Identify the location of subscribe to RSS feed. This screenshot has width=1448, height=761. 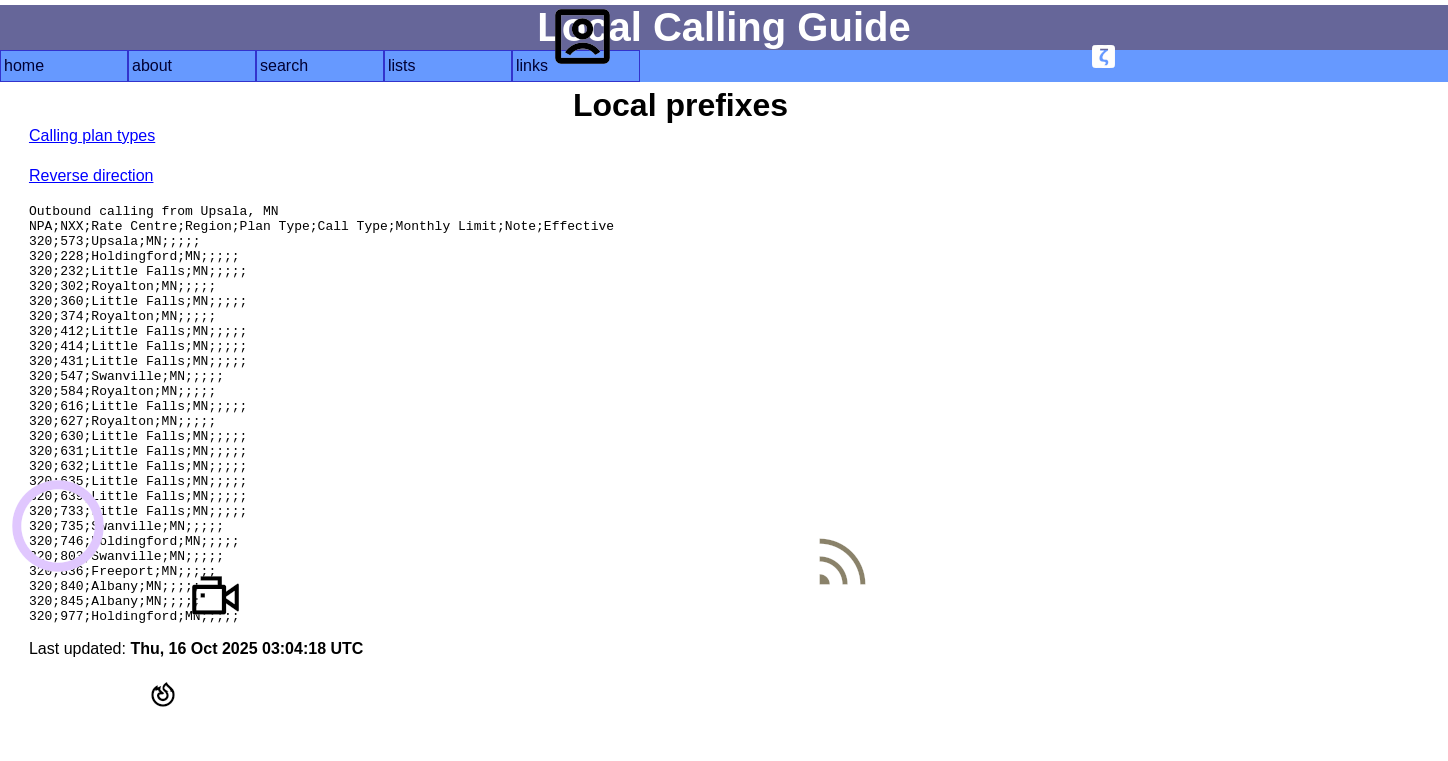
(842, 561).